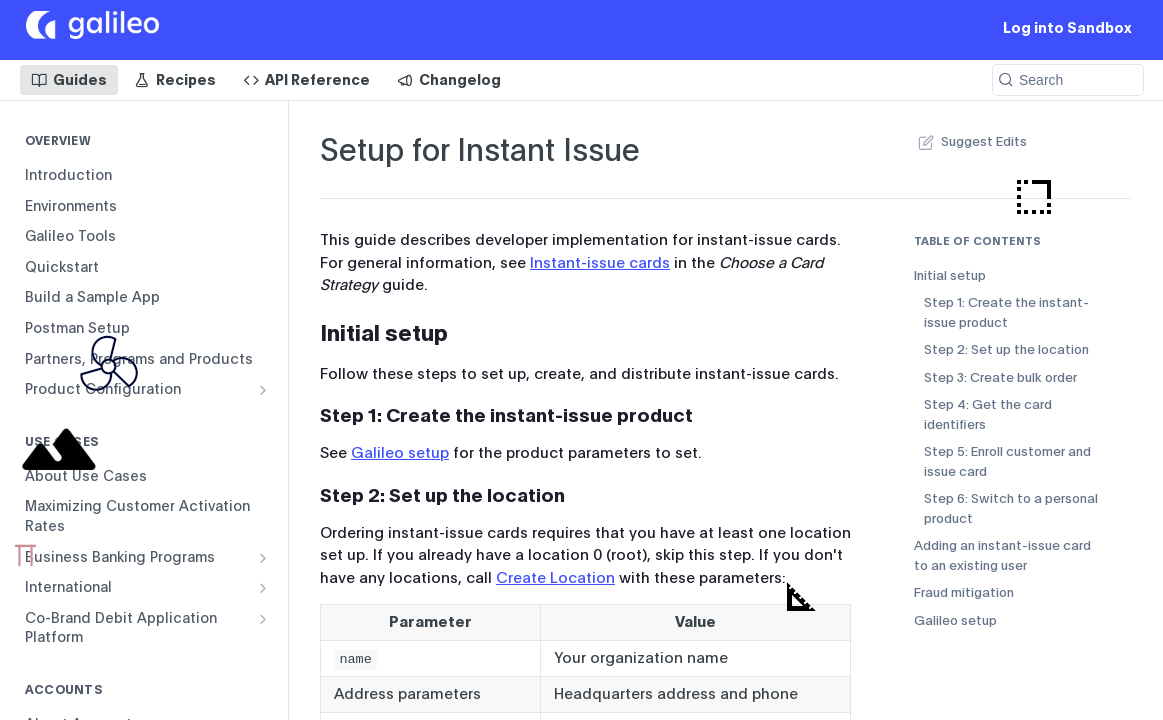  What do you see at coordinates (1034, 197) in the screenshot?
I see `adjust corner radius of a shape or element` at bounding box center [1034, 197].